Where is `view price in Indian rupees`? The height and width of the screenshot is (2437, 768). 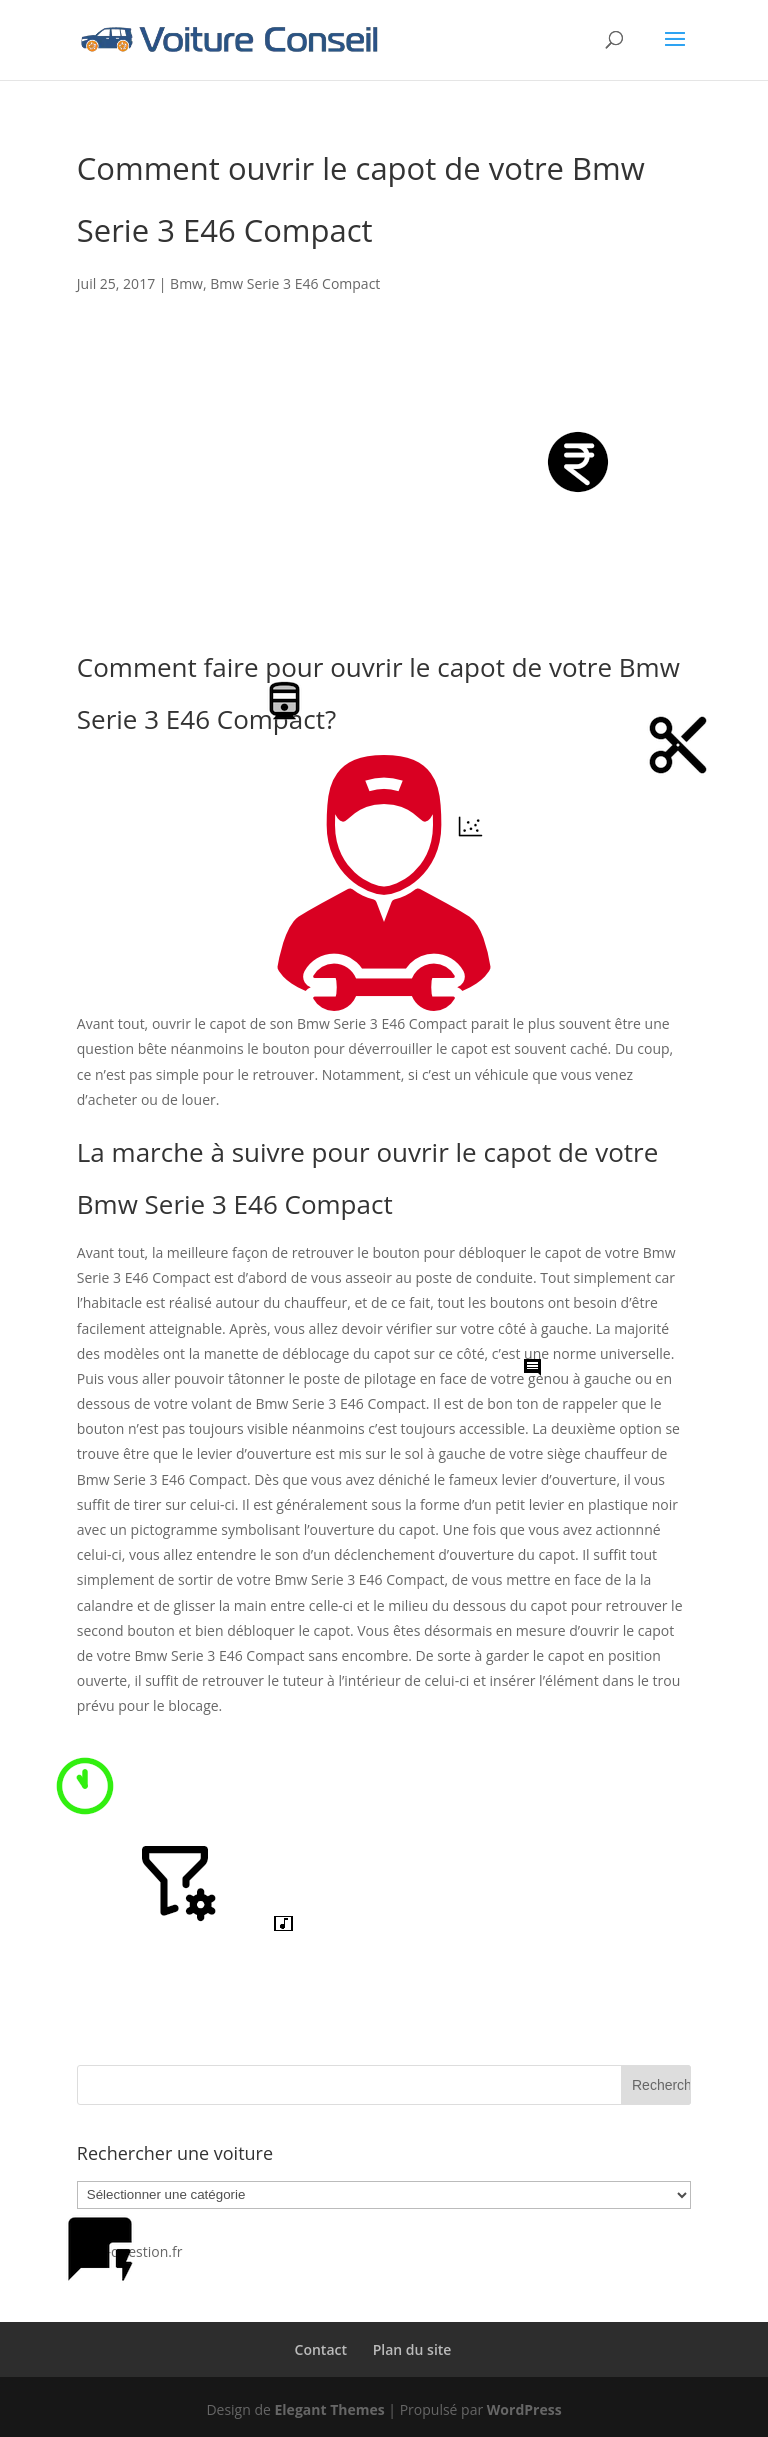 view price in Indian rupees is located at coordinates (578, 462).